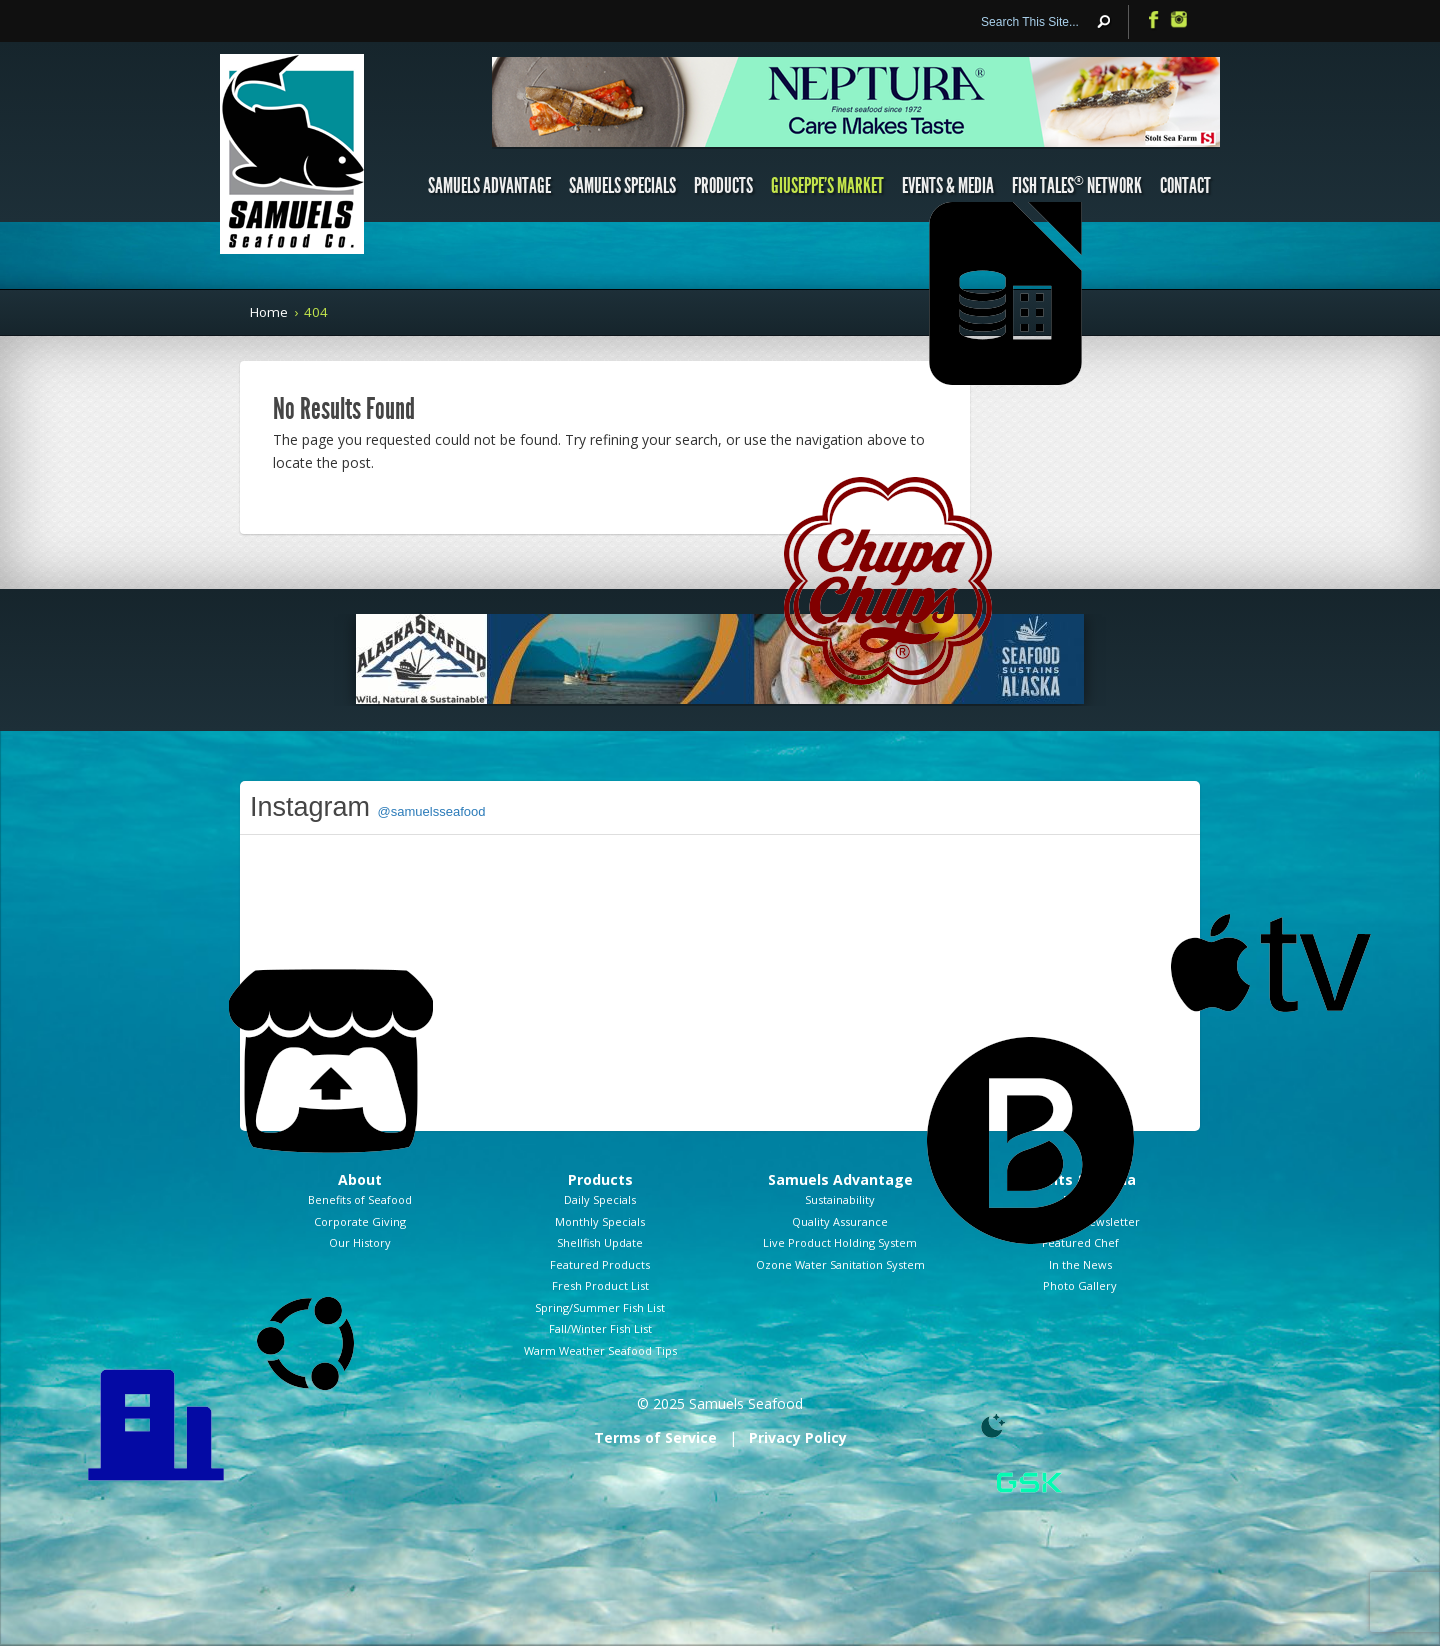  What do you see at coordinates (1005, 293) in the screenshot?
I see `open LibreOffice Base database application` at bounding box center [1005, 293].